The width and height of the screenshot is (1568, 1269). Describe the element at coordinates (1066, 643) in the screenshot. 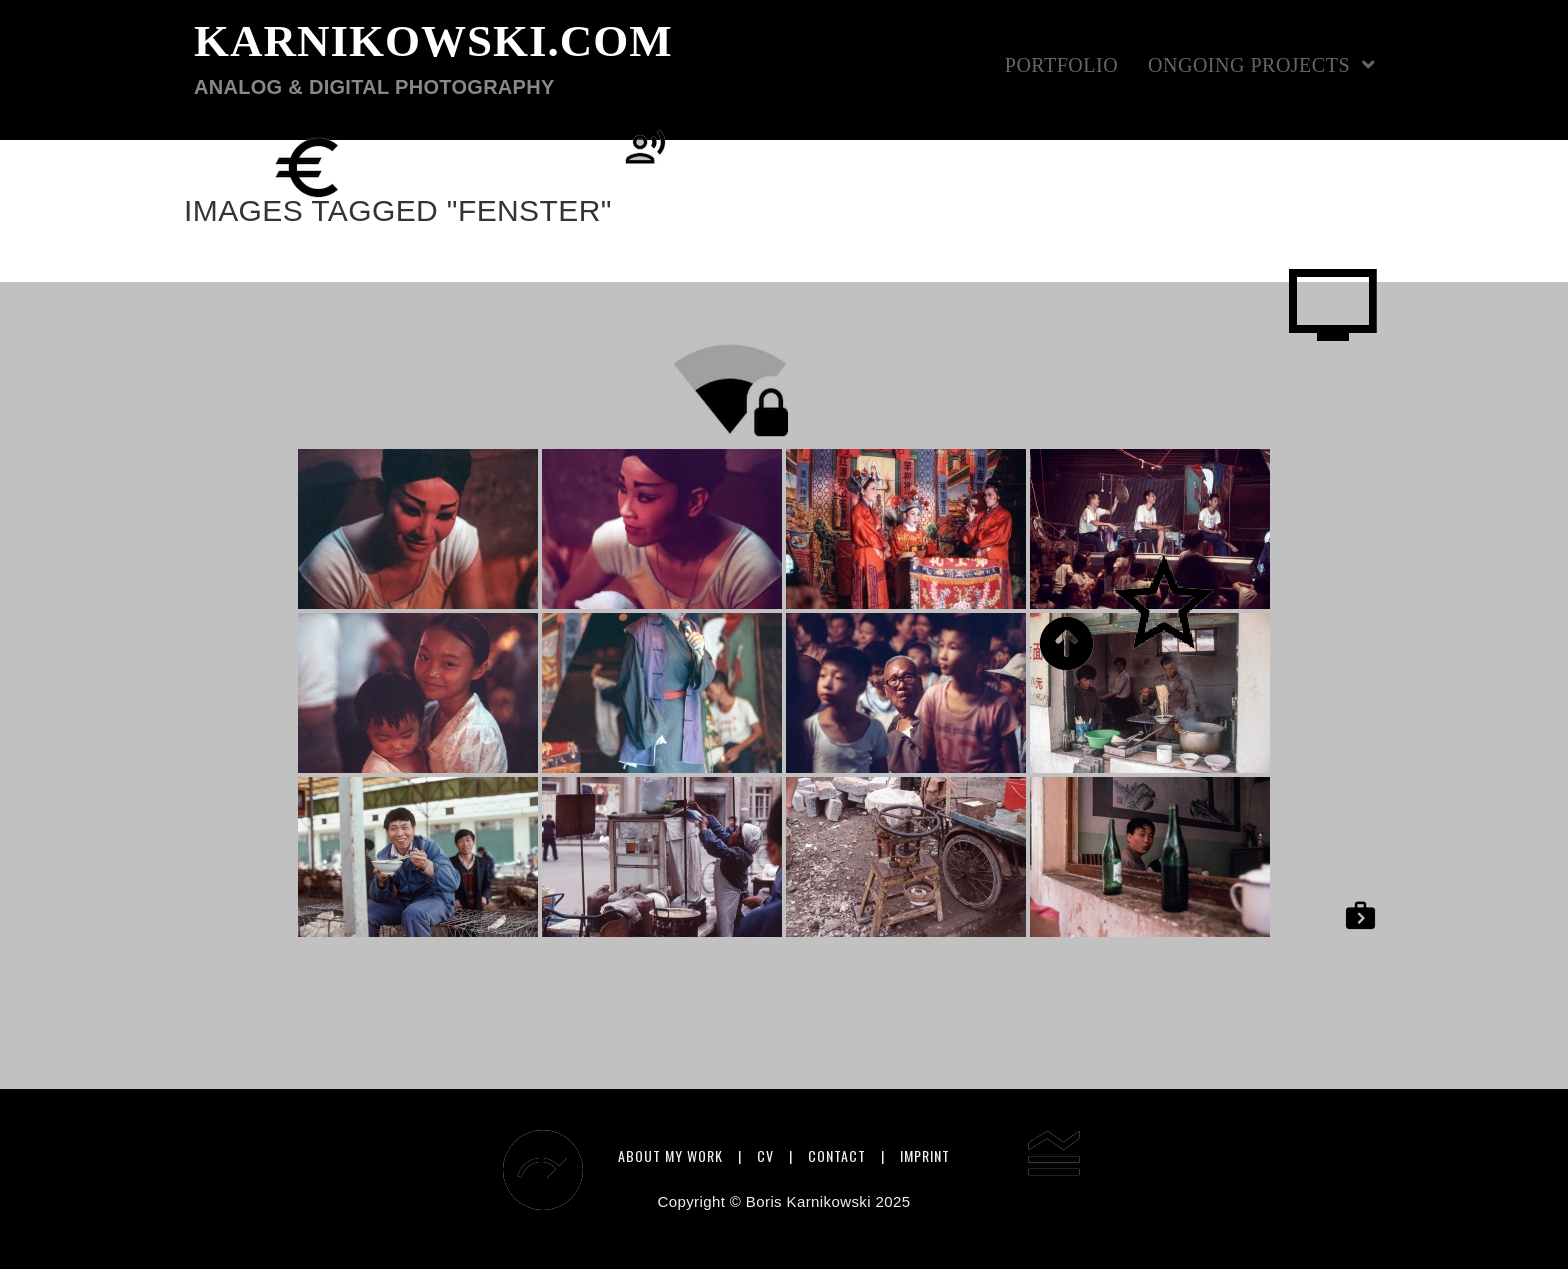

I see `upload a file or content` at that location.